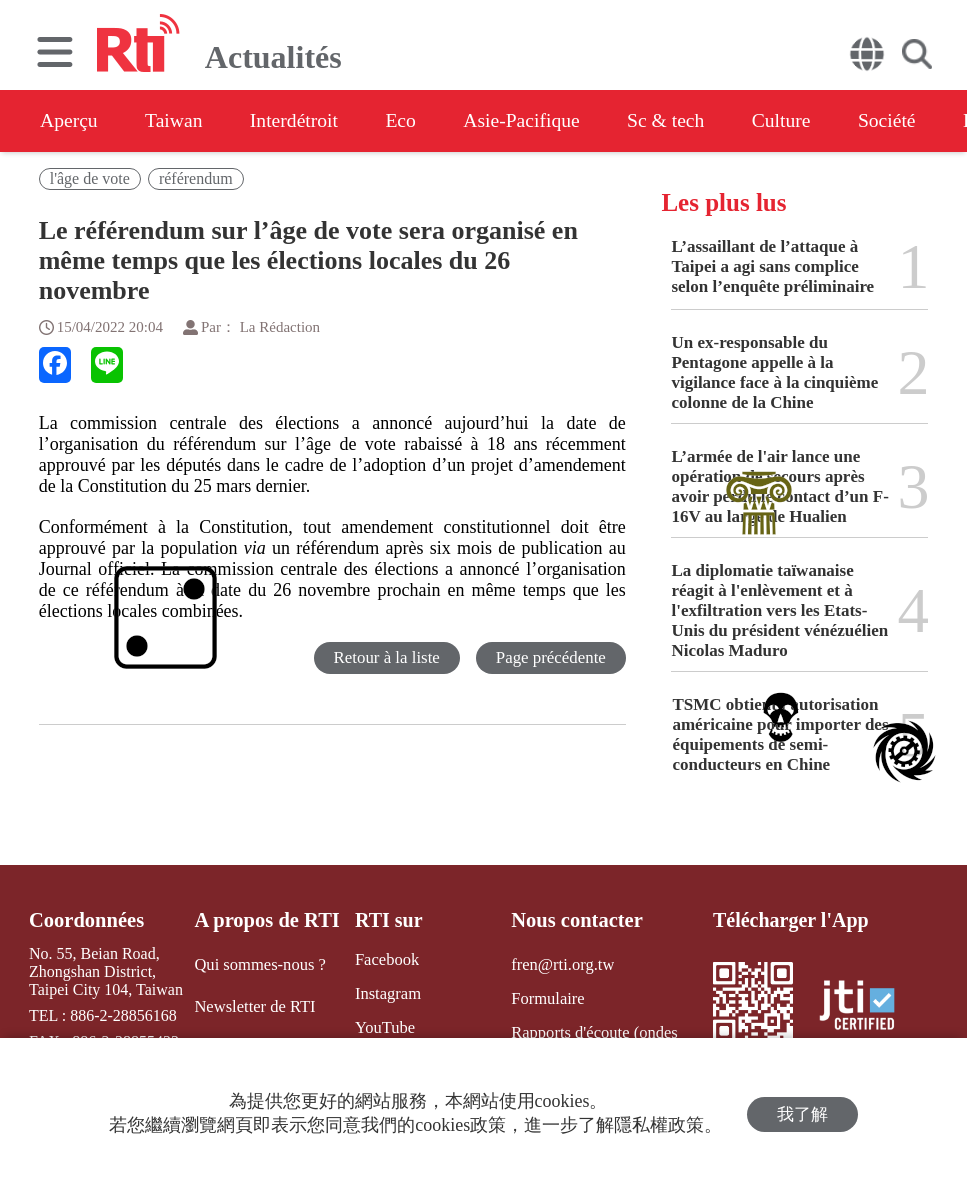 The width and height of the screenshot is (967, 1188). Describe the element at coordinates (904, 751) in the screenshot. I see `activate overdrive or boost mode` at that location.